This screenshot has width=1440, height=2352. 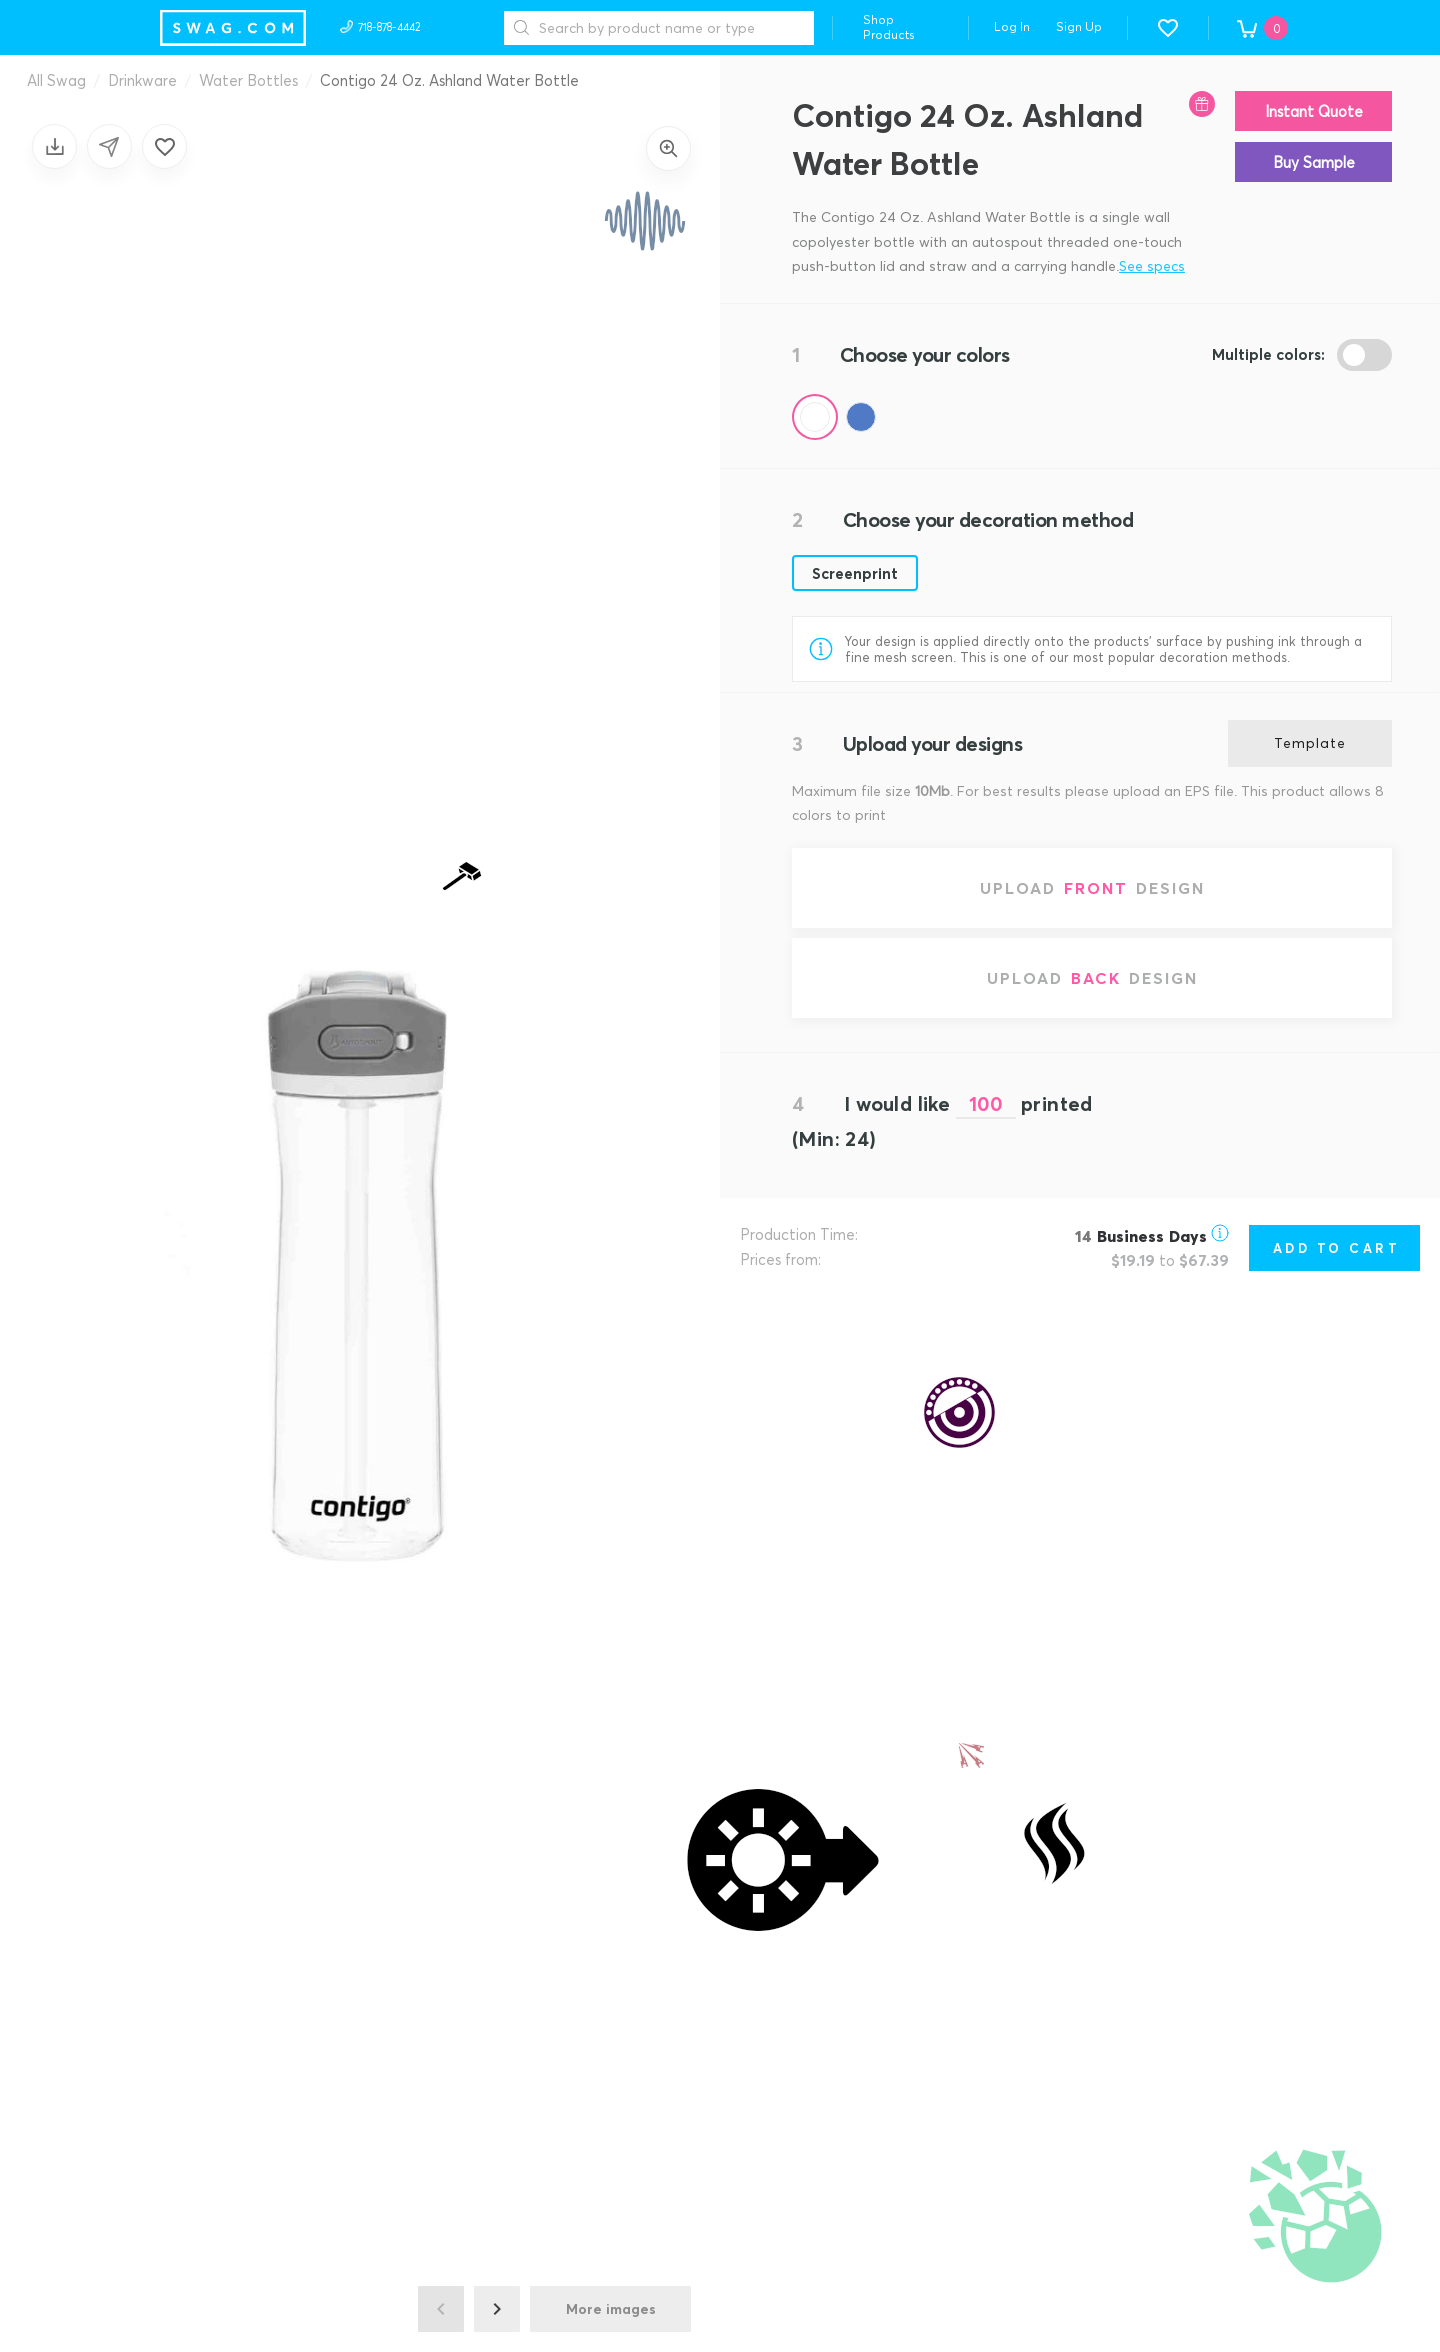 What do you see at coordinates (645, 221) in the screenshot?
I see `adjust audio amplitude or volume levels` at bounding box center [645, 221].